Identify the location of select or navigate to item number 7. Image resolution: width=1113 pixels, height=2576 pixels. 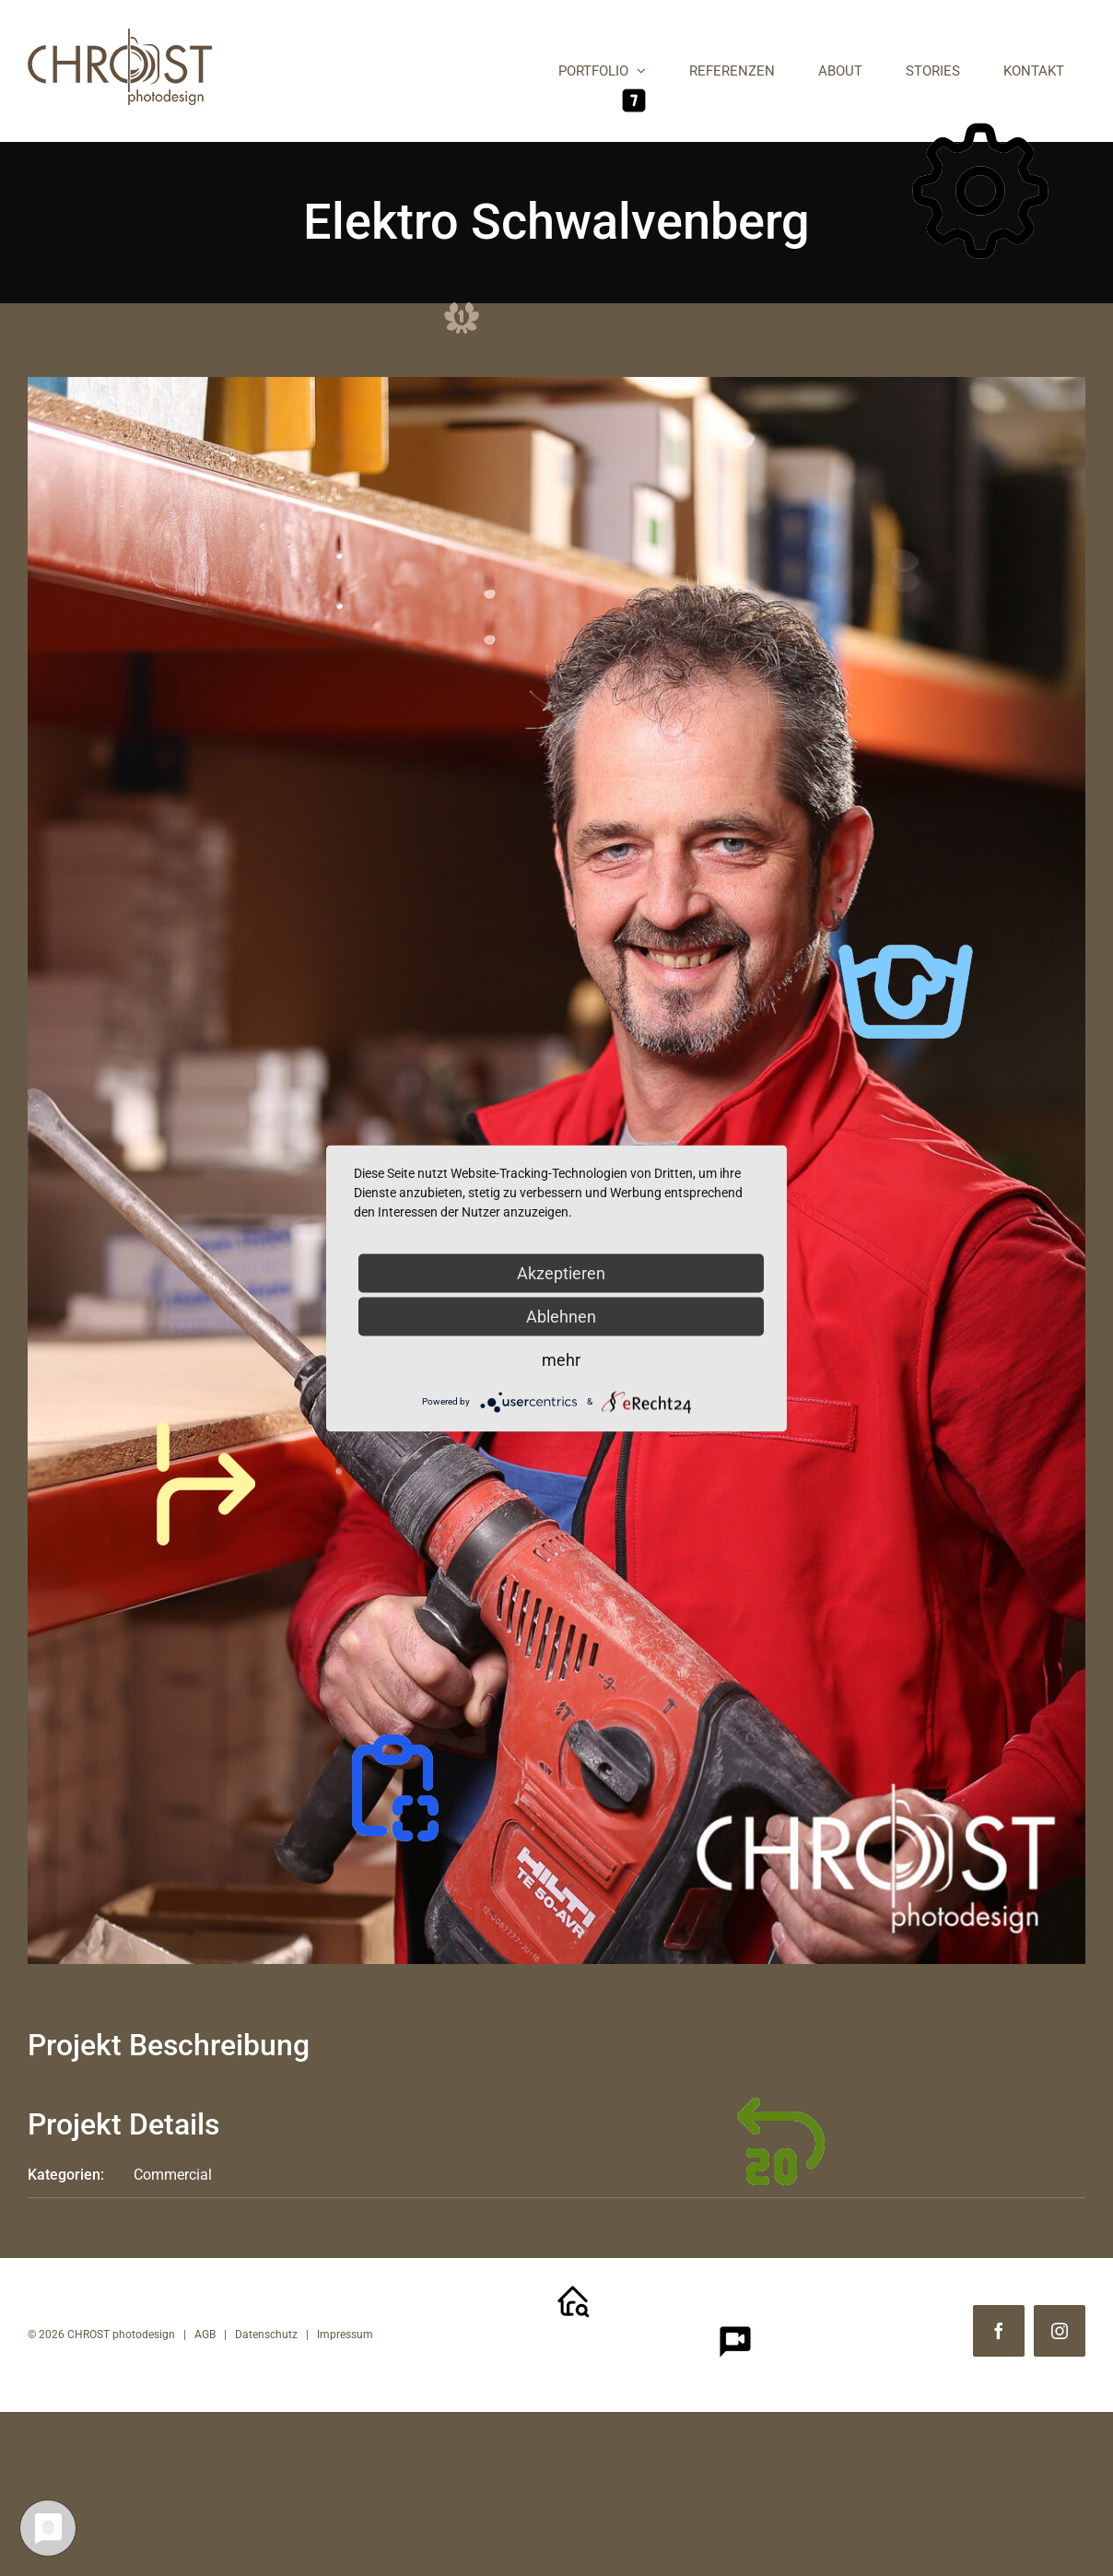
(634, 100).